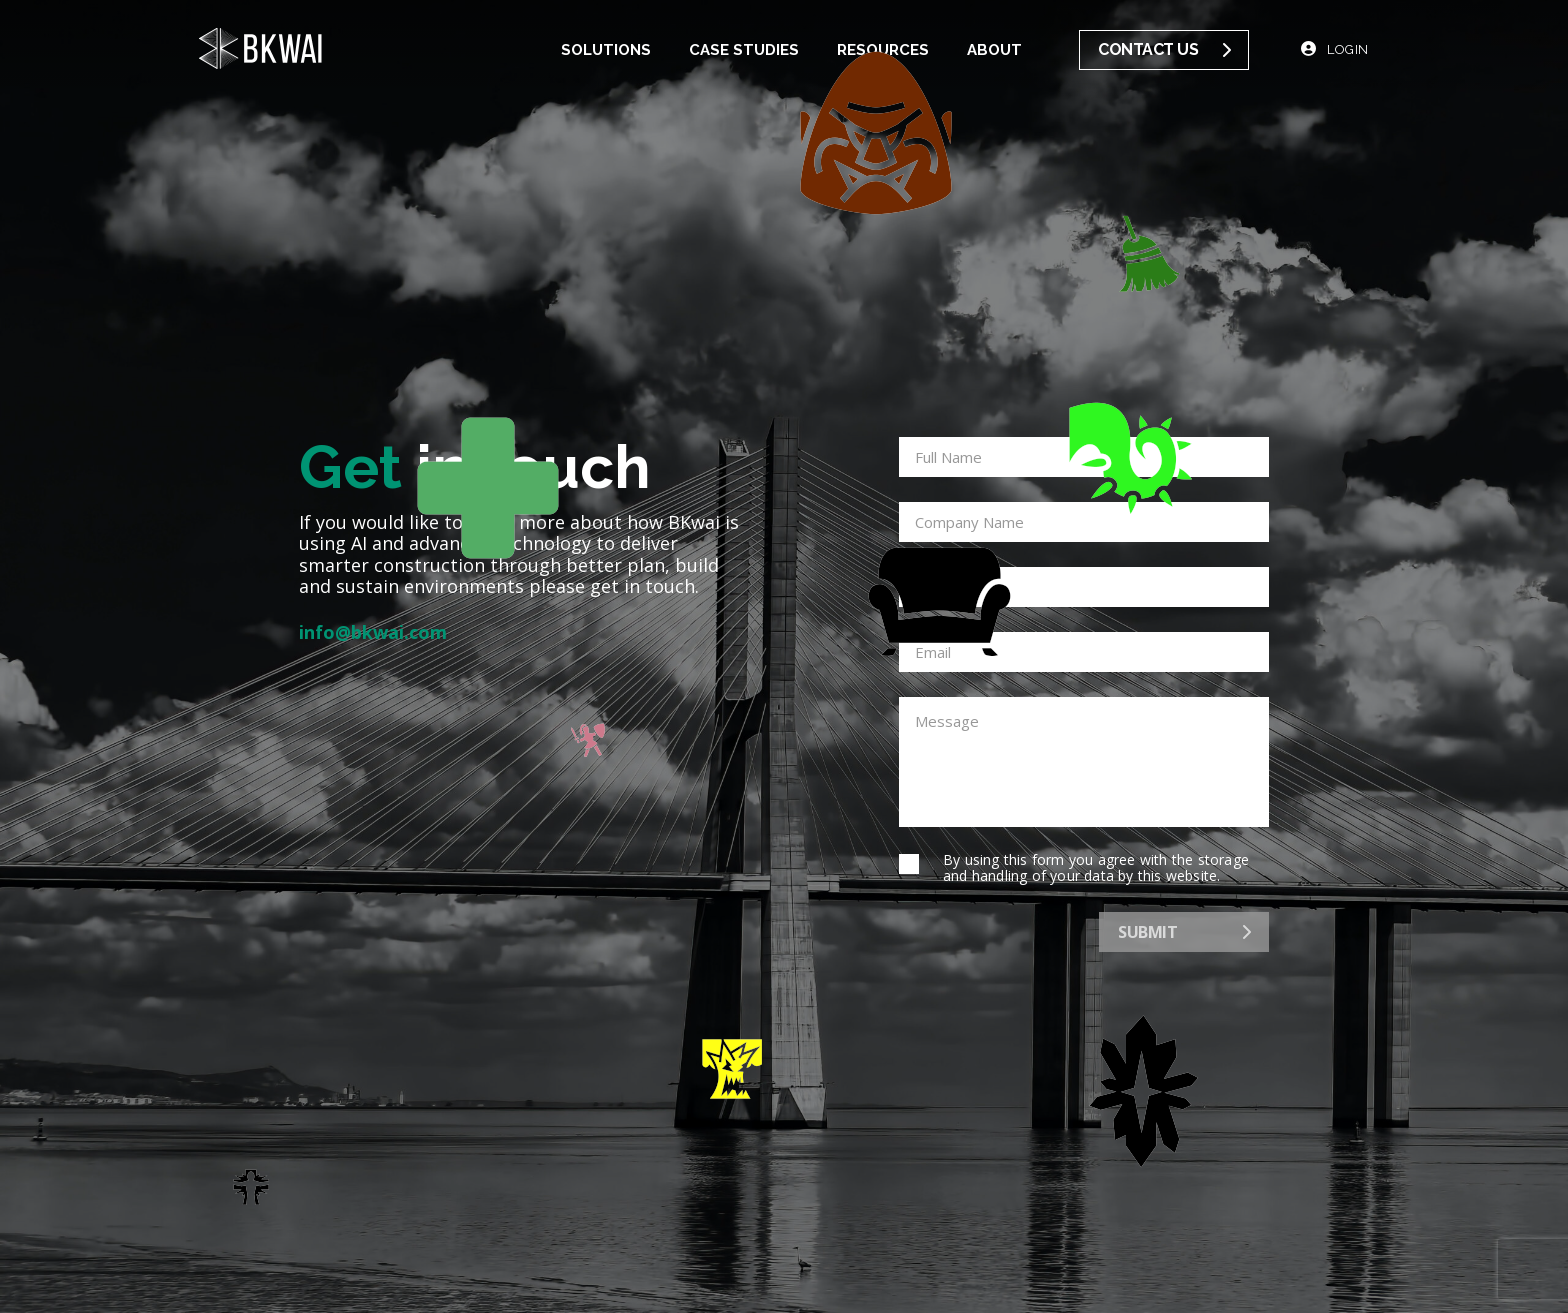  I want to click on indicates a cursed or haunted forest area, so click(732, 1069).